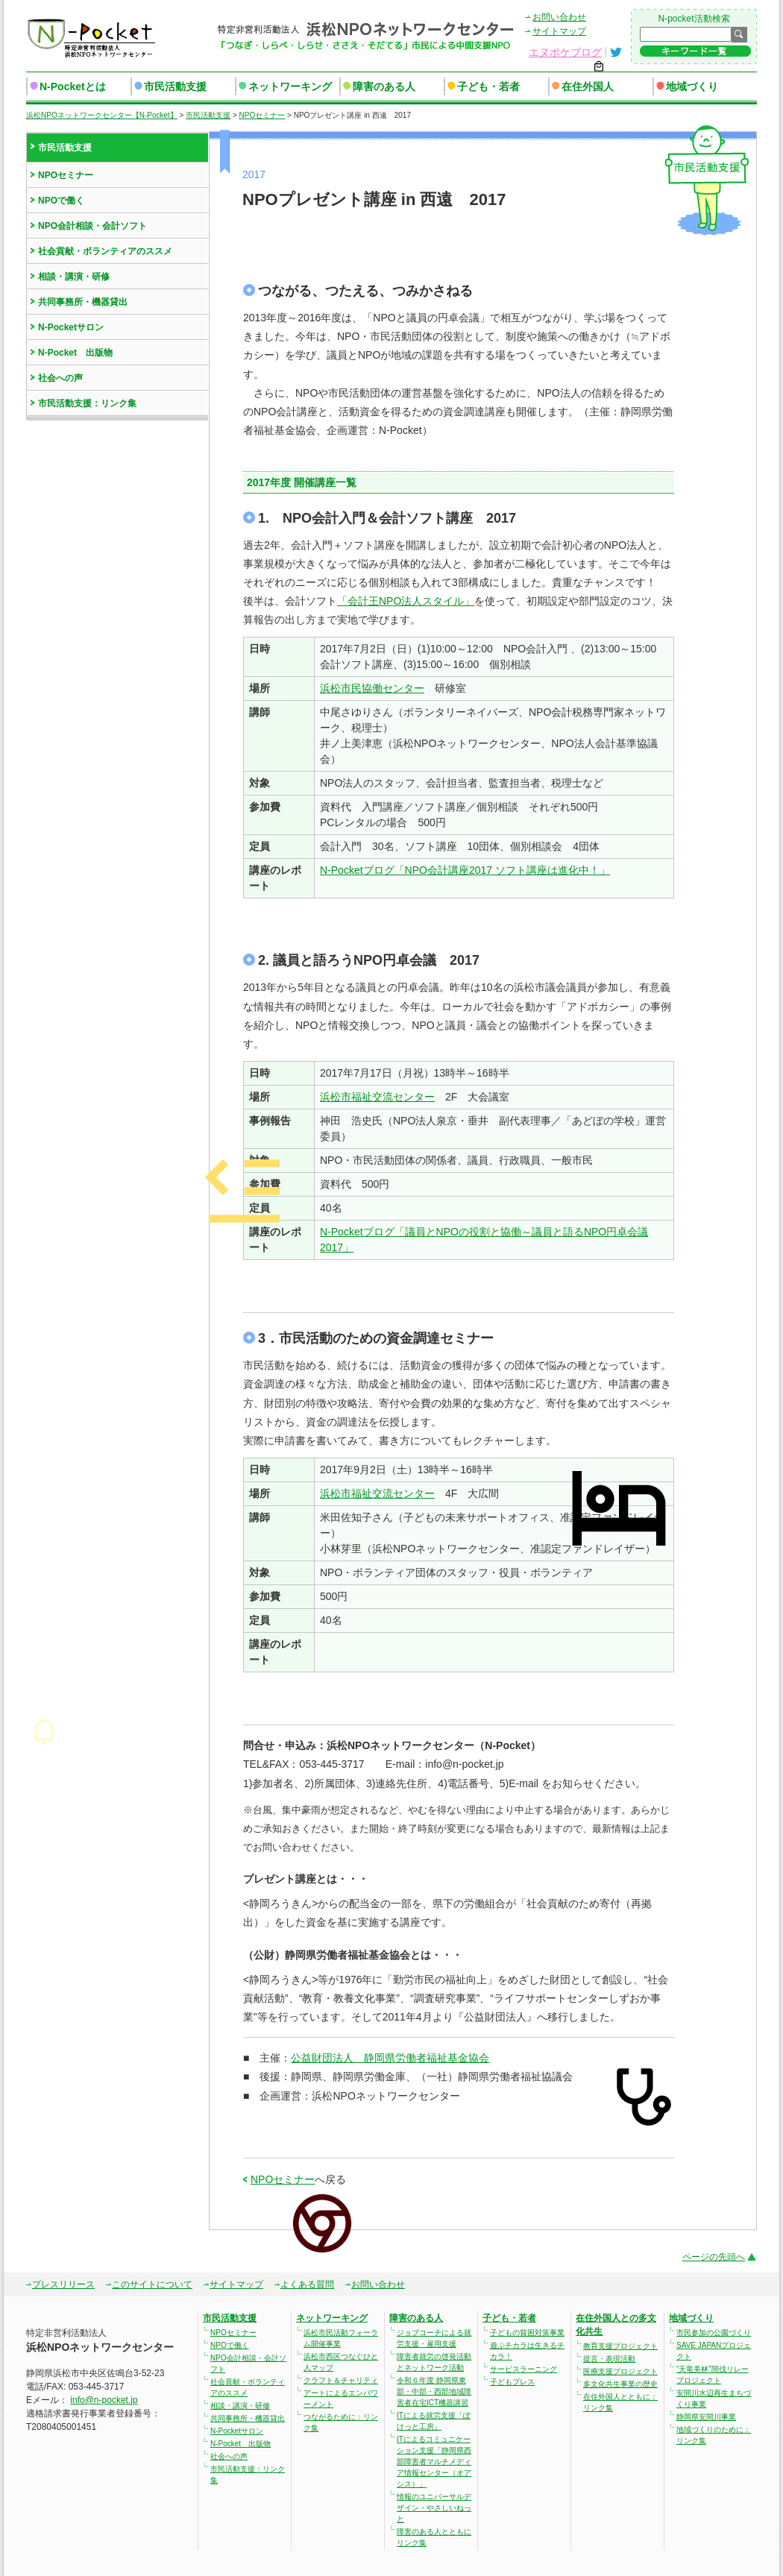  I want to click on view your shopping bag, so click(599, 66).